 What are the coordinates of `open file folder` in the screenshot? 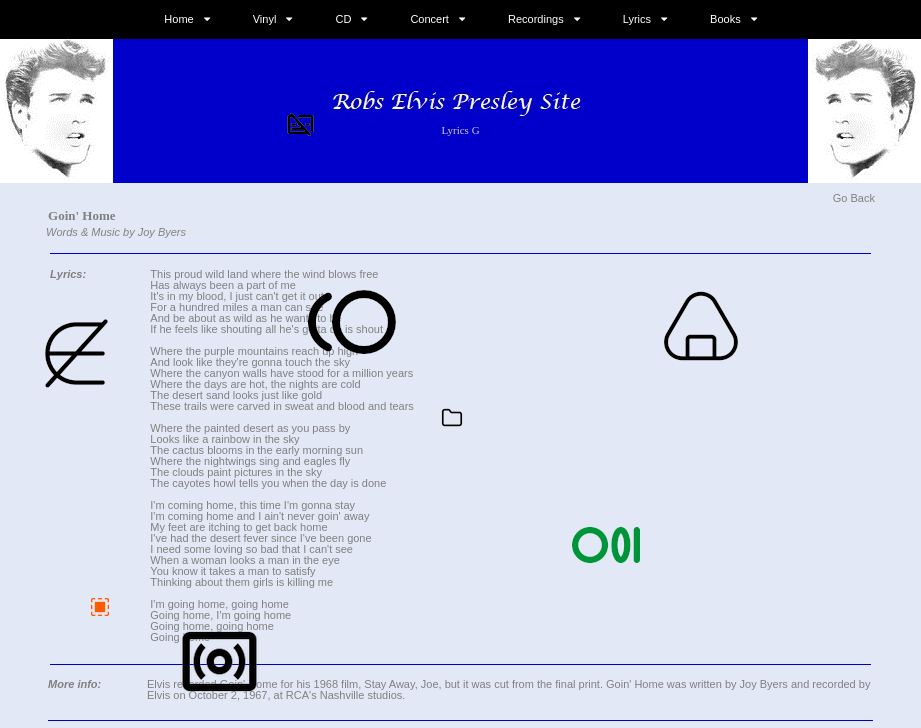 It's located at (452, 418).